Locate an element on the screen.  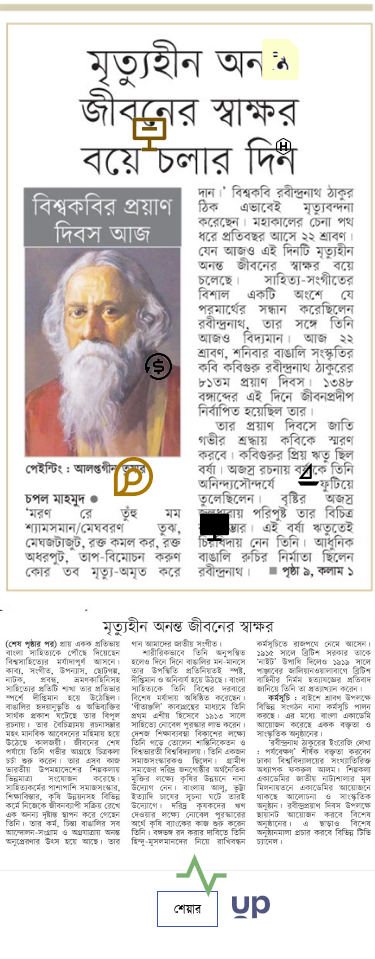
view image file is located at coordinates (280, 59).